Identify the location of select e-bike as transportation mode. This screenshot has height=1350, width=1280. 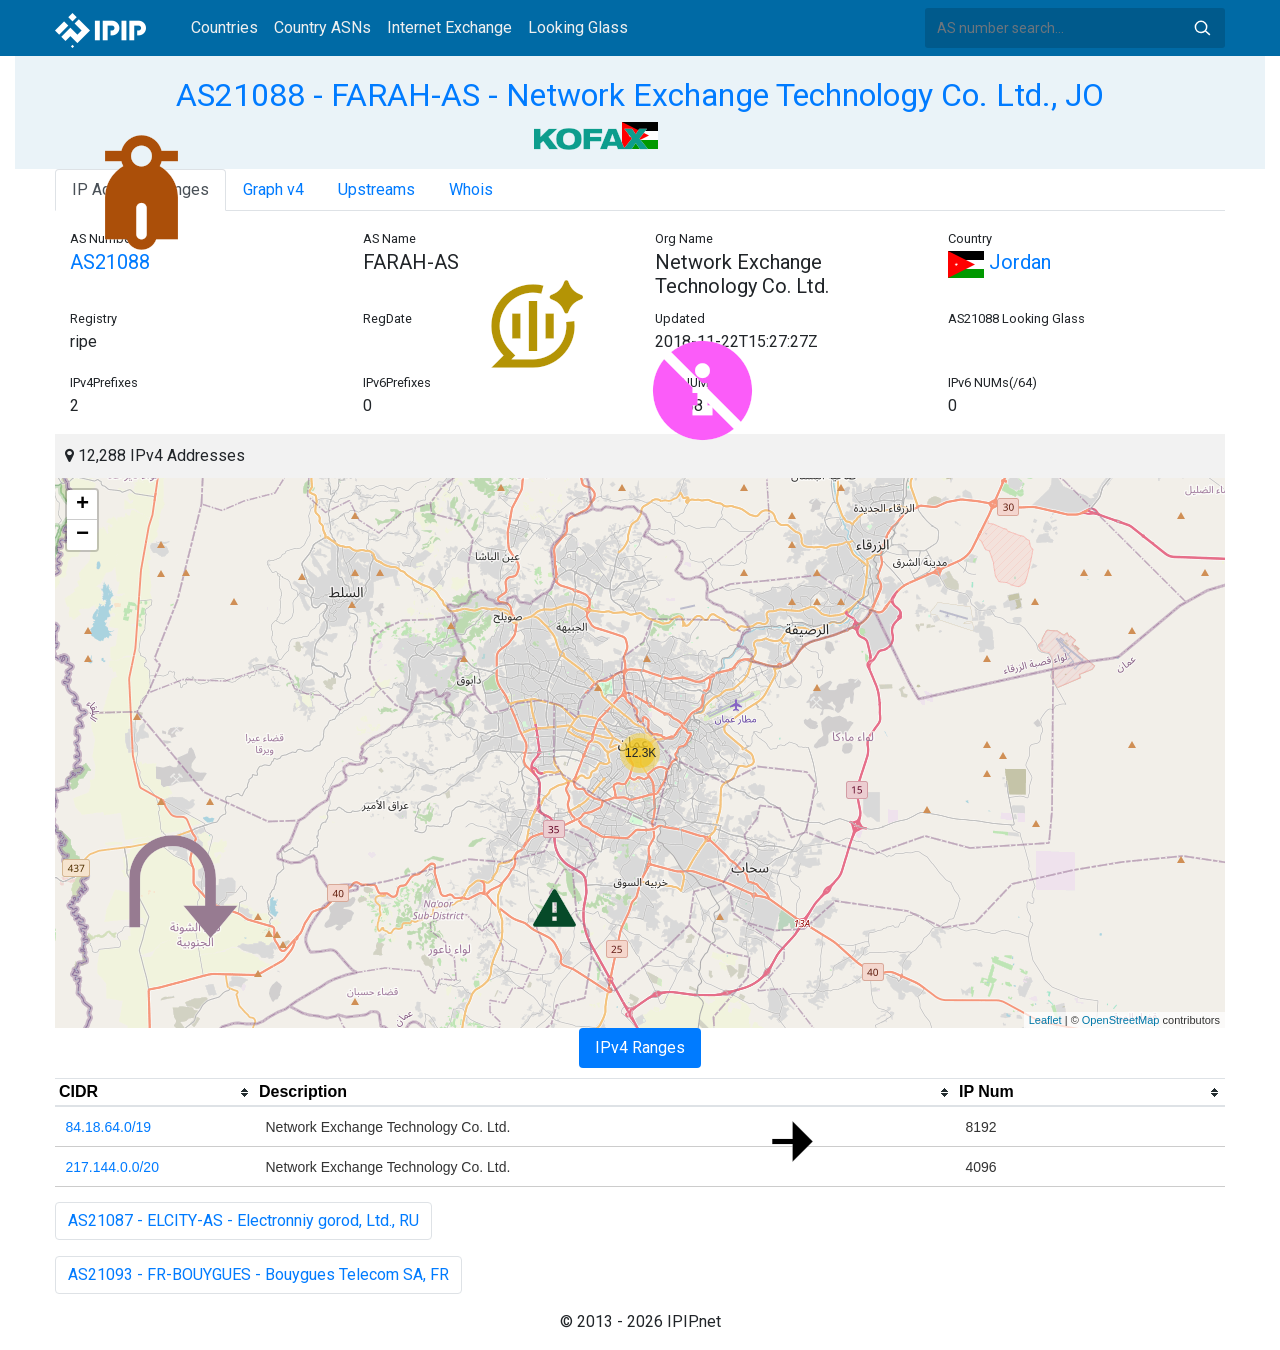
(141, 192).